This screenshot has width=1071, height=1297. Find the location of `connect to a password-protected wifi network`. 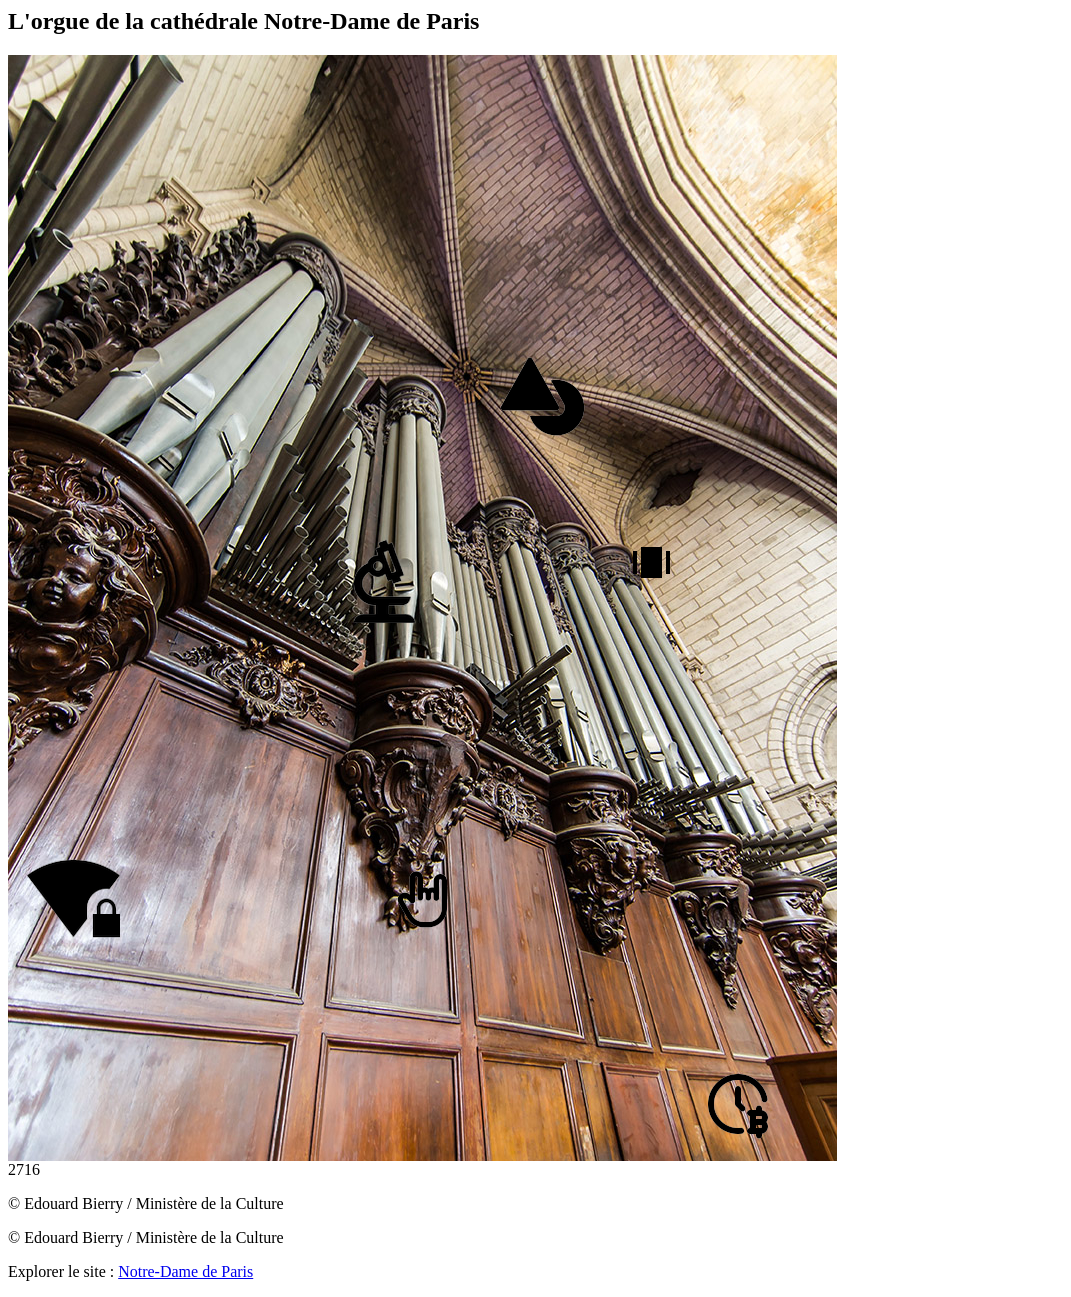

connect to a password-protected wifi network is located at coordinates (73, 898).